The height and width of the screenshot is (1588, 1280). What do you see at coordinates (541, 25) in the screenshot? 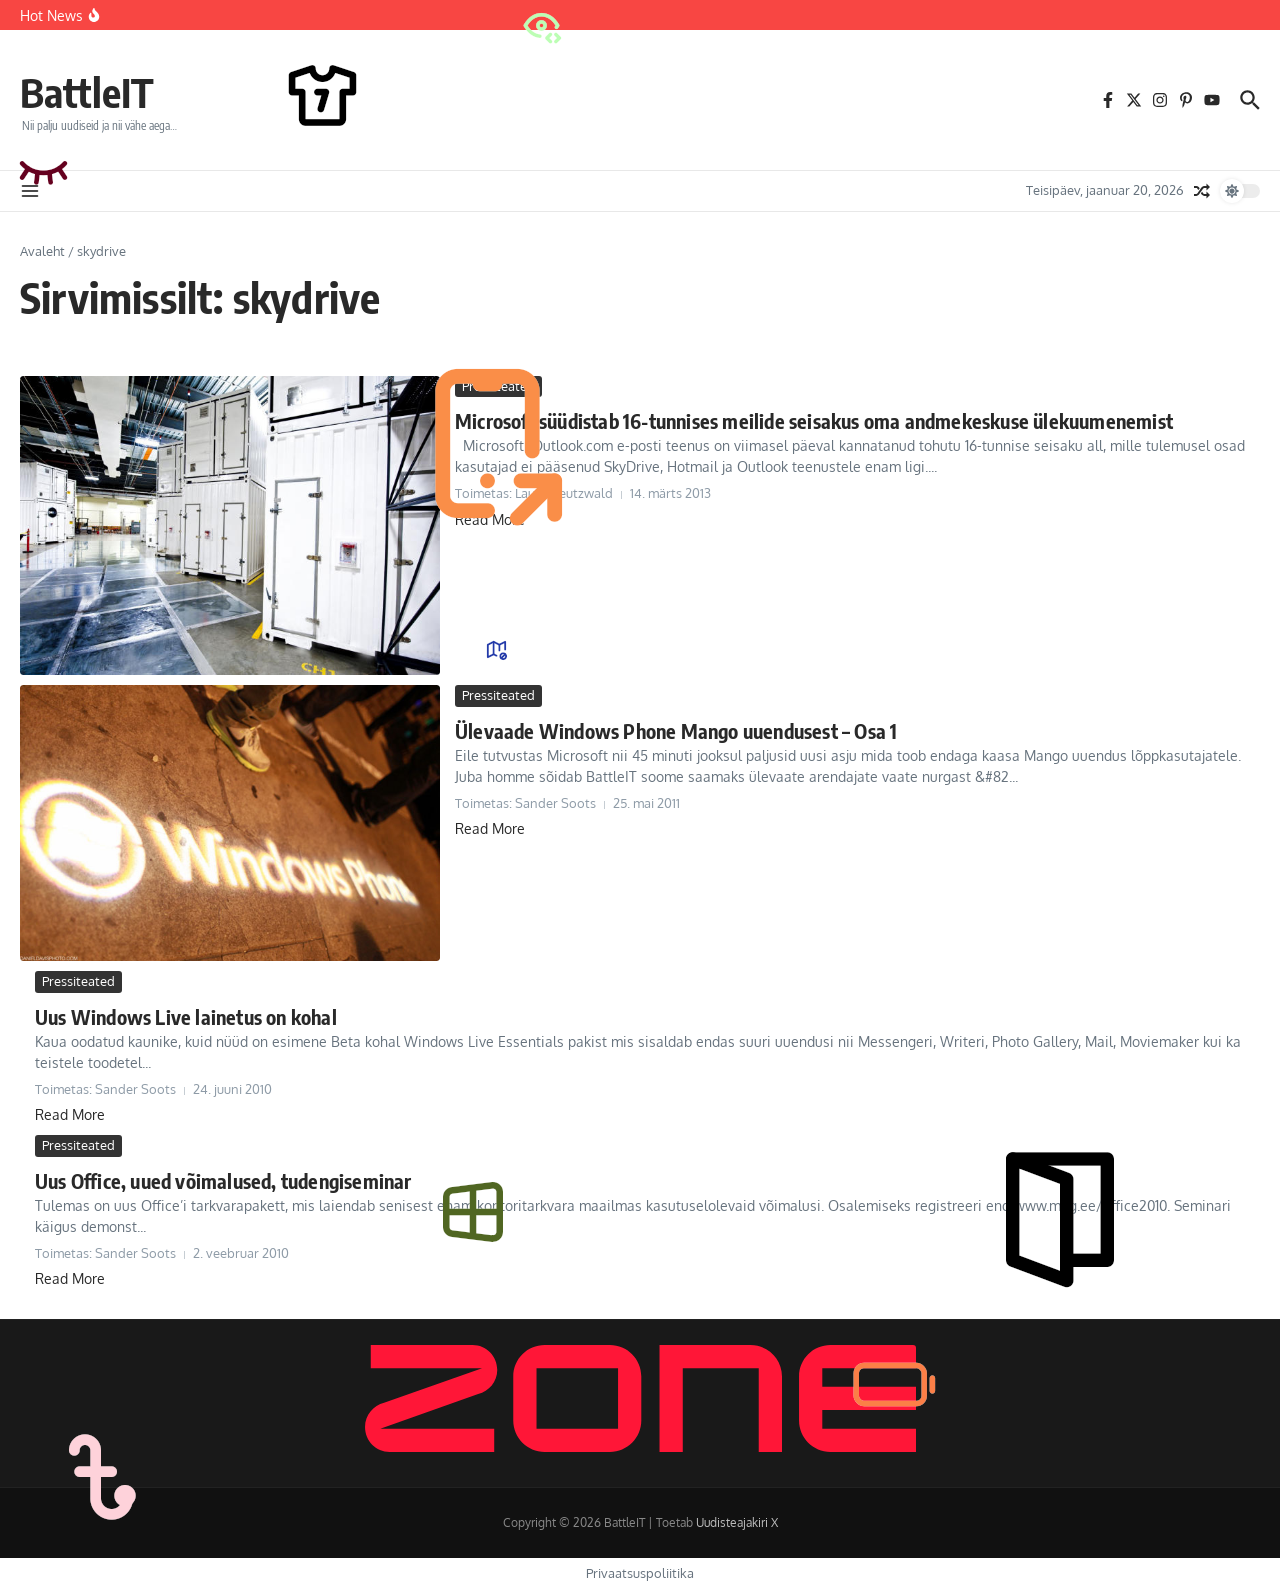
I see `view source code or inspect element` at bounding box center [541, 25].